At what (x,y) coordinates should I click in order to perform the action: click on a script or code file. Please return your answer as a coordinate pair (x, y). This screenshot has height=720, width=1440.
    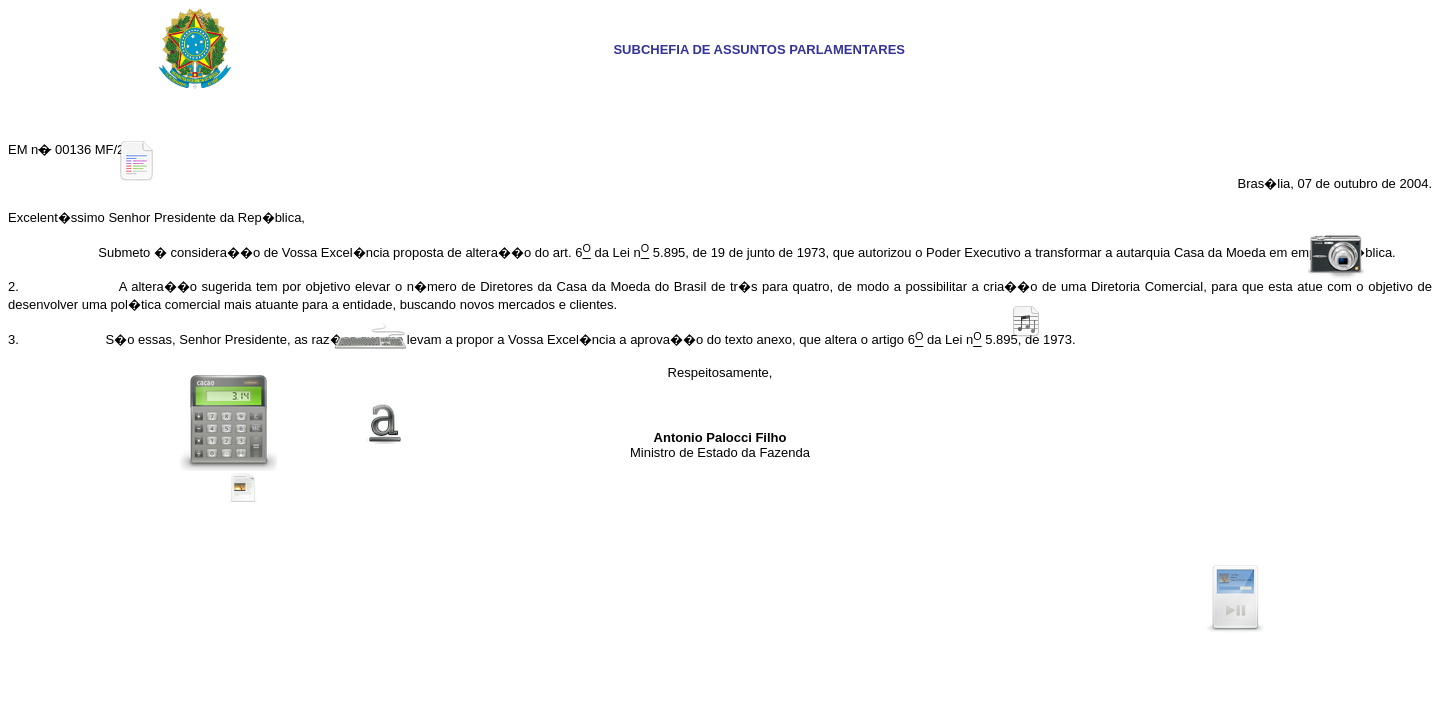
    Looking at the image, I should click on (136, 160).